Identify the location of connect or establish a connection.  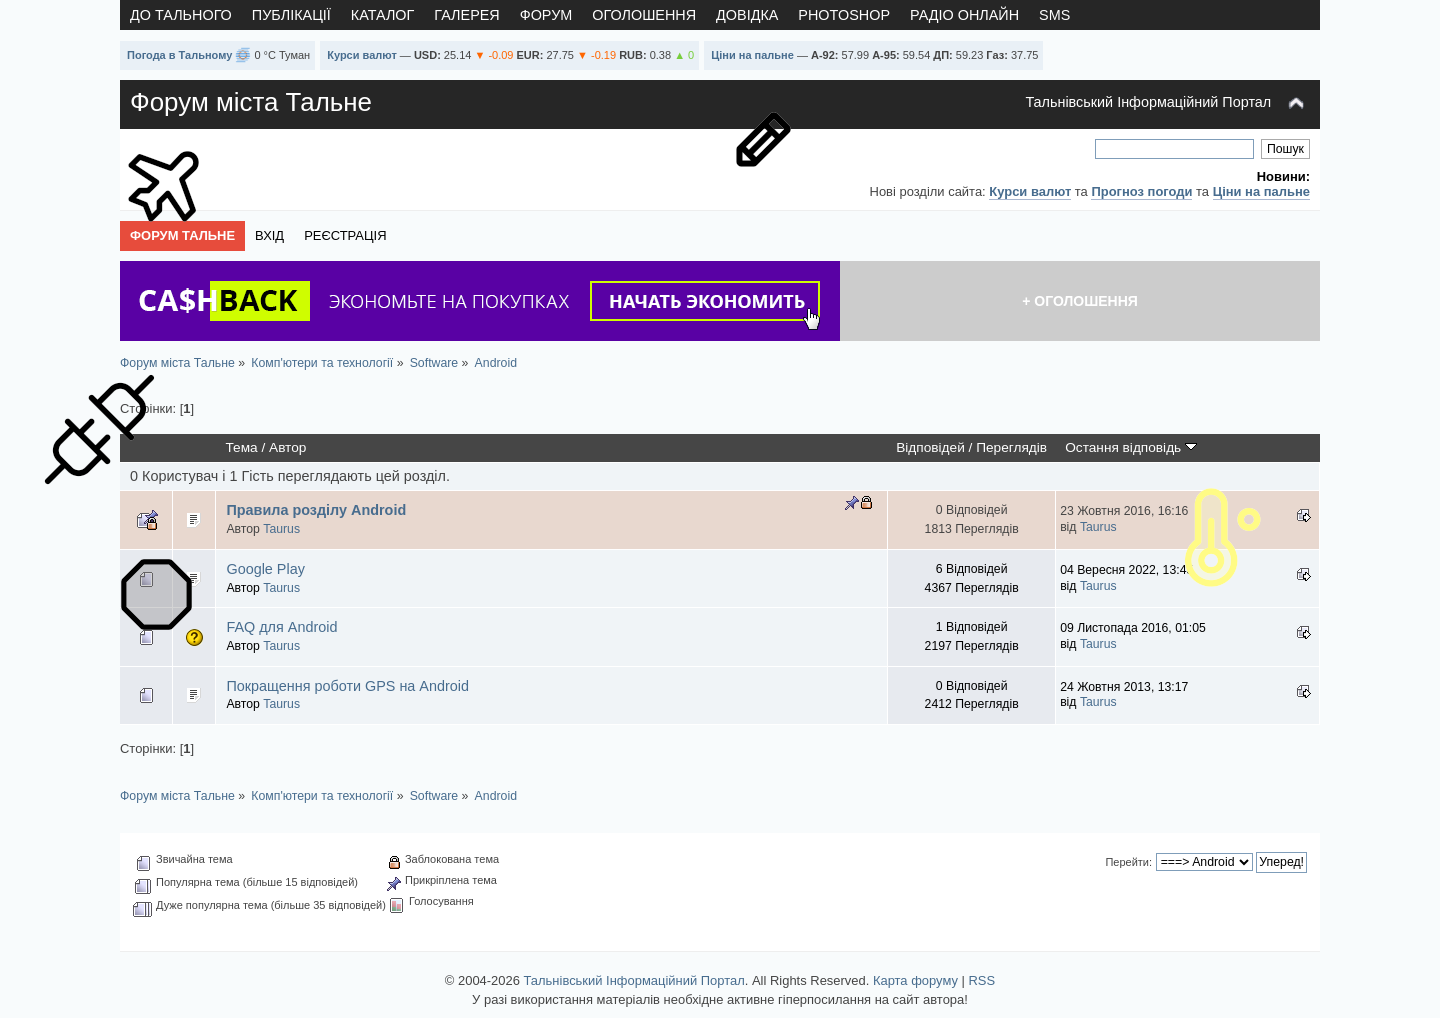
(99, 429).